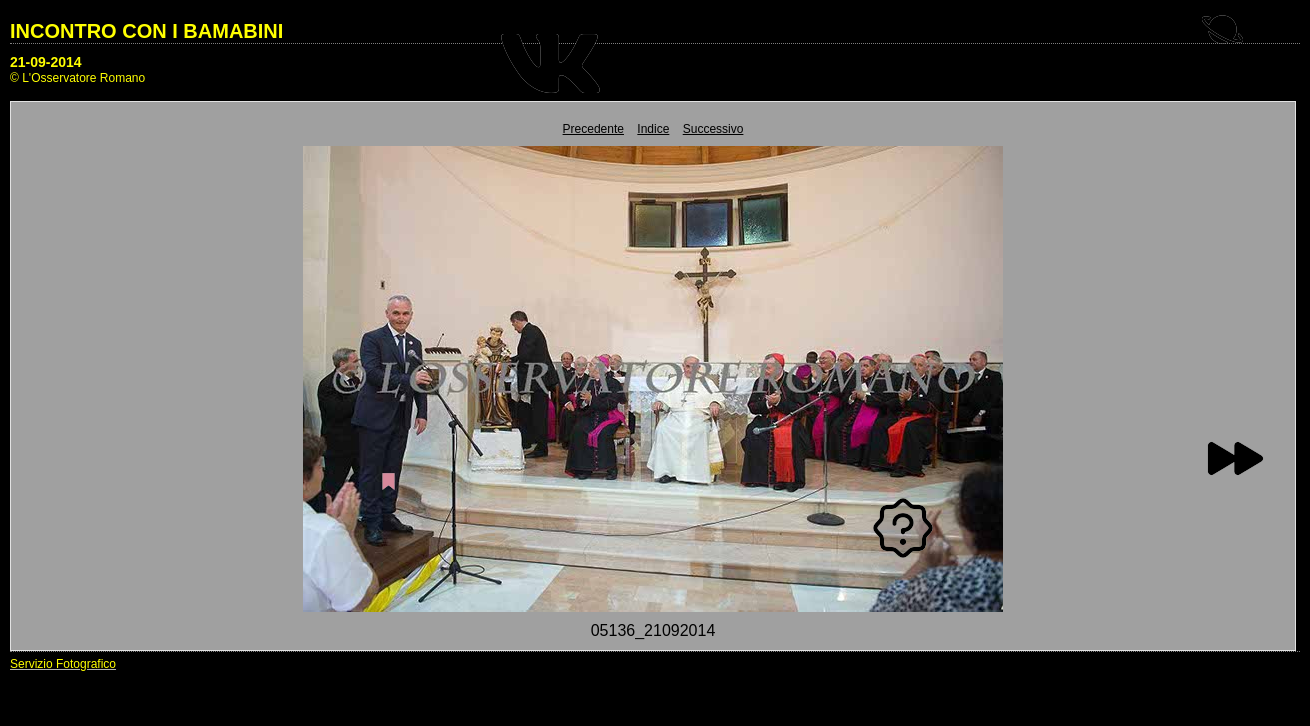 The image size is (1310, 726). Describe the element at coordinates (1222, 29) in the screenshot. I see `explore global or worldwide content` at that location.